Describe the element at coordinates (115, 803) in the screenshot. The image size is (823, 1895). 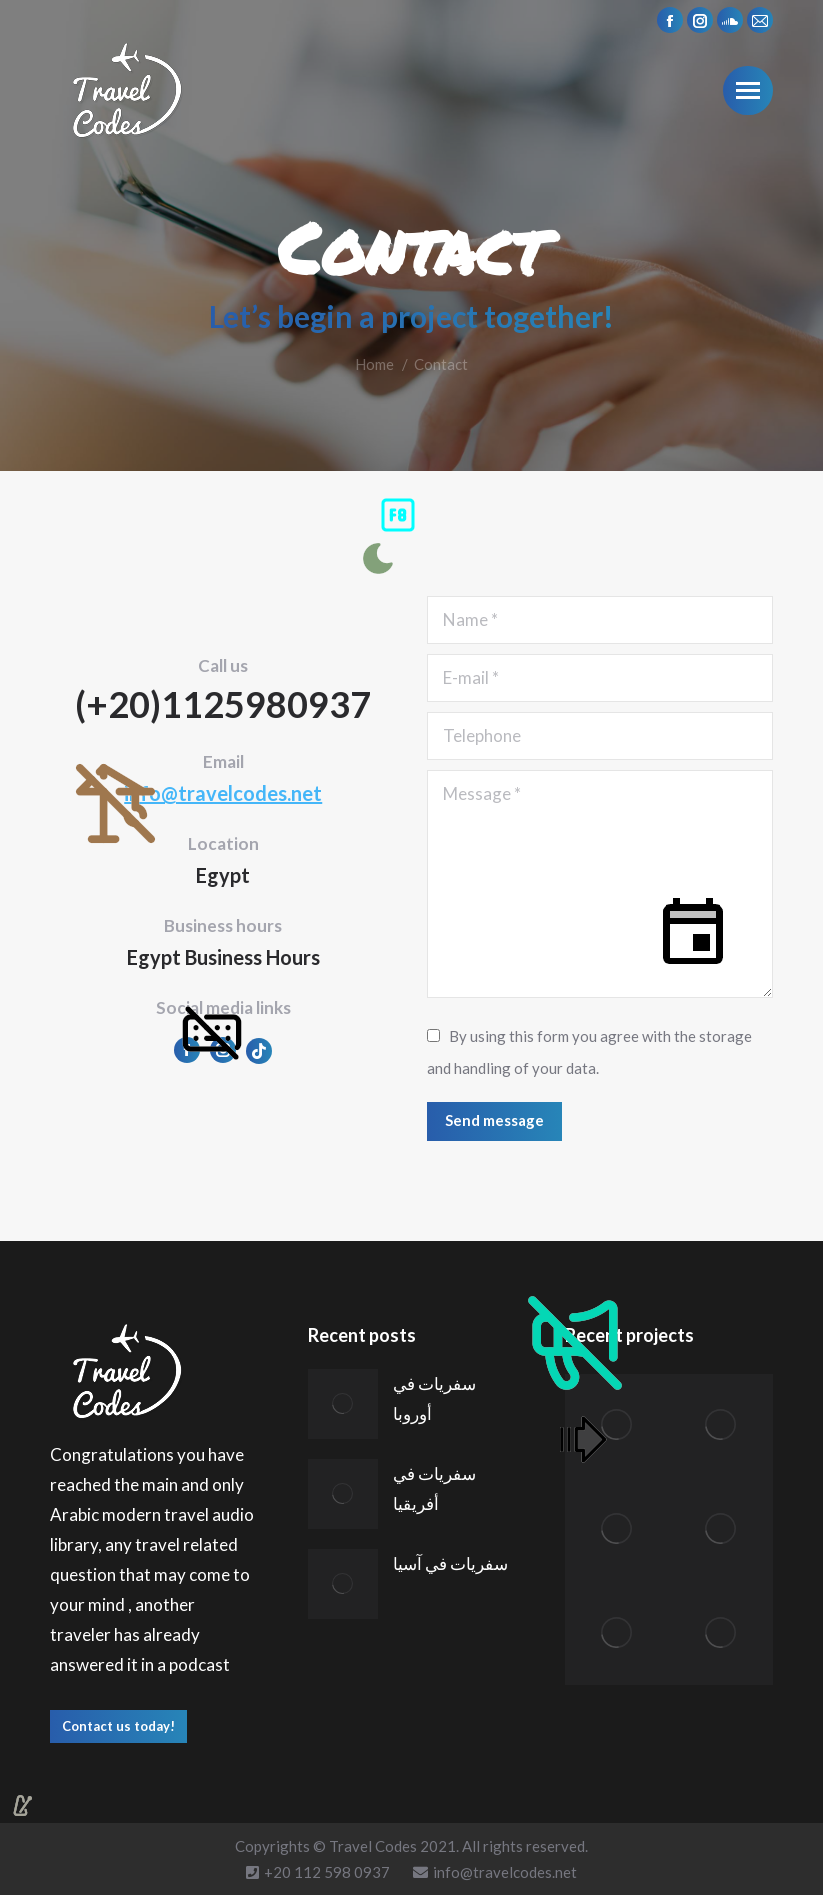
I see `construction crane disabled or unavailable` at that location.